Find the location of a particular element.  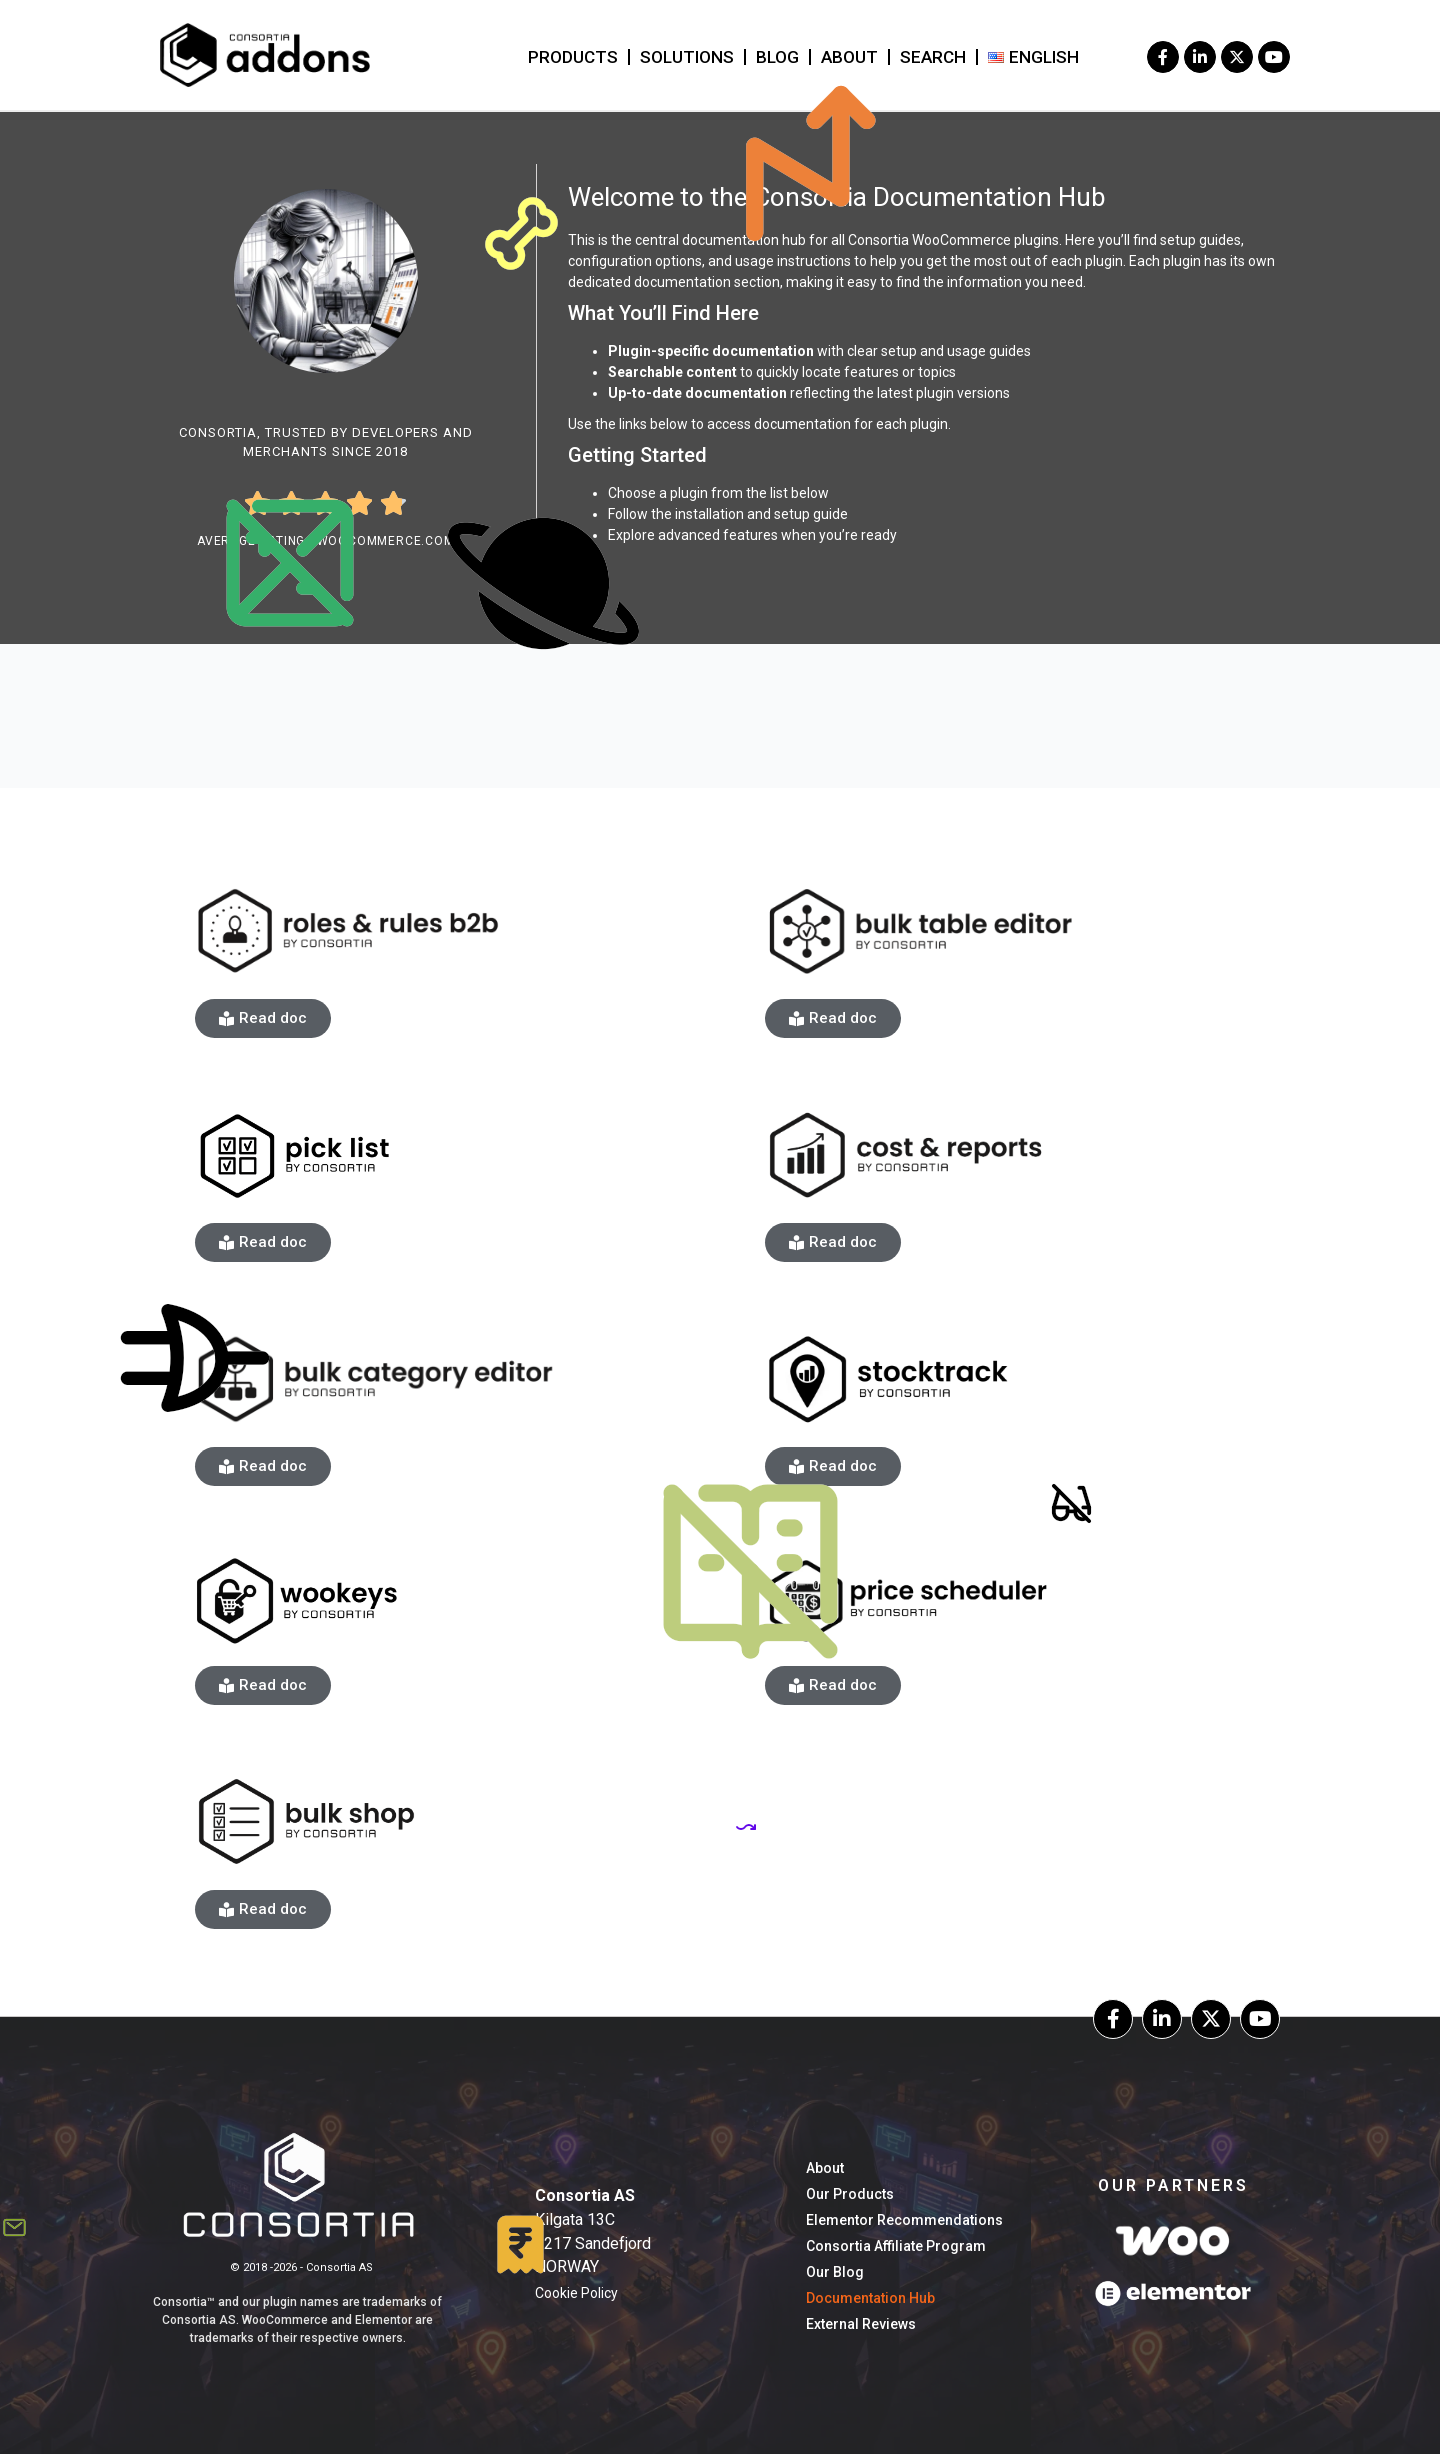

indicates a flowing or wave-like transition downward is located at coordinates (746, 1827).